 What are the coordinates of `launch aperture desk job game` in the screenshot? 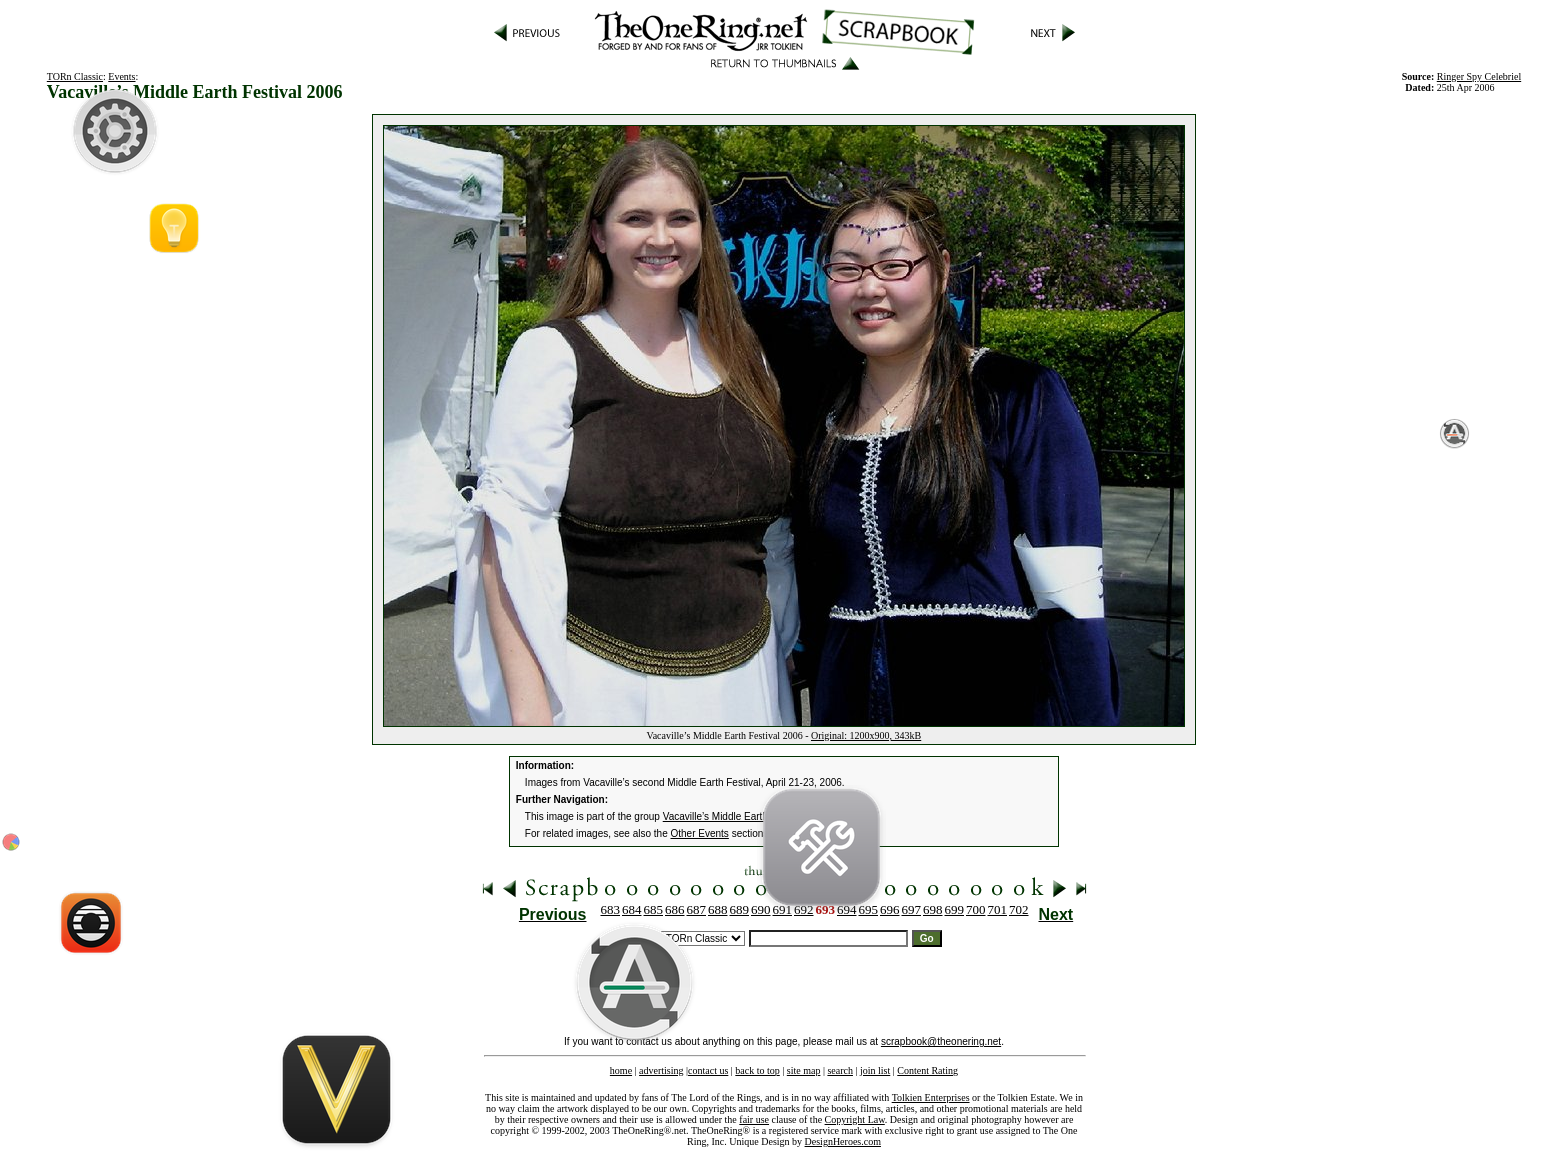 It's located at (91, 923).